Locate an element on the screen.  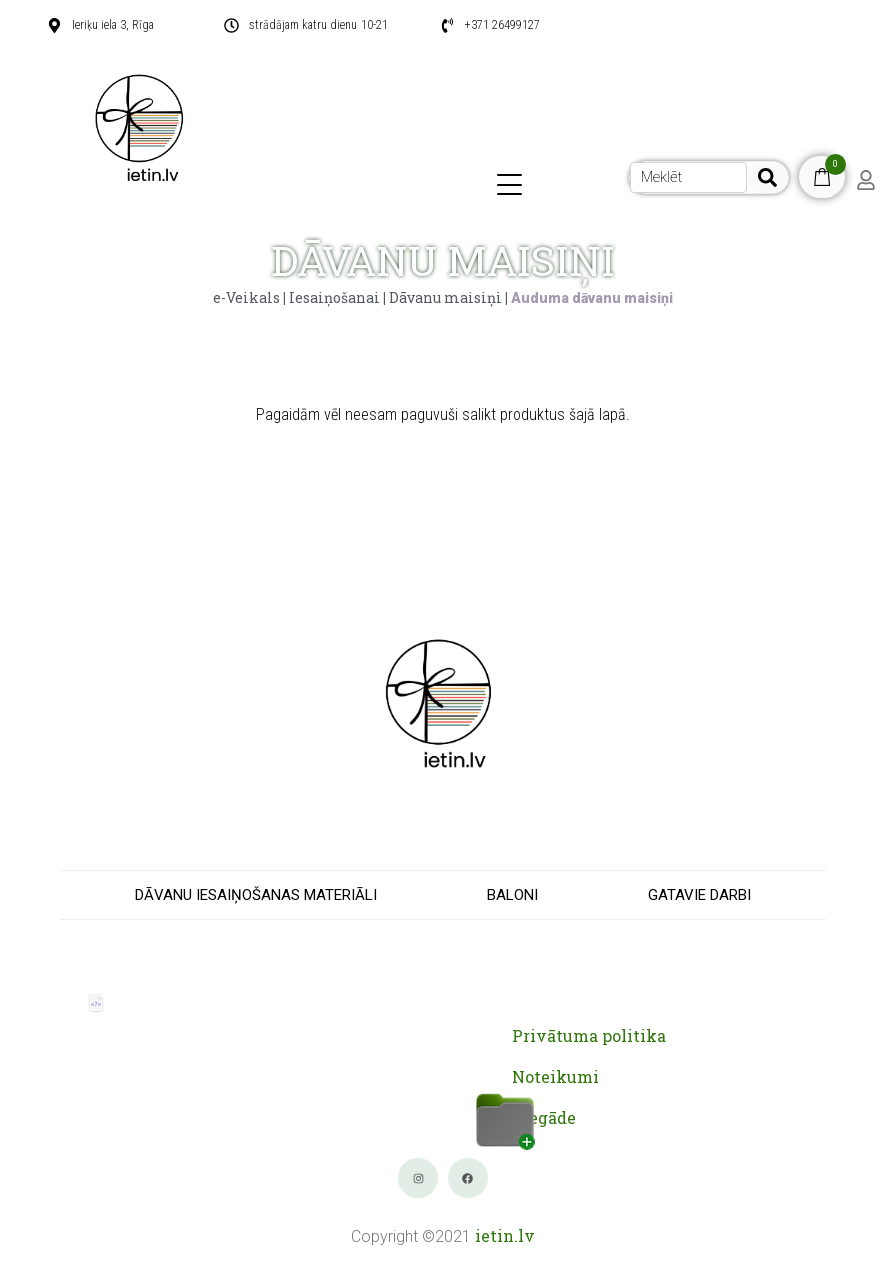
indicates a PHP source code file is located at coordinates (96, 1003).